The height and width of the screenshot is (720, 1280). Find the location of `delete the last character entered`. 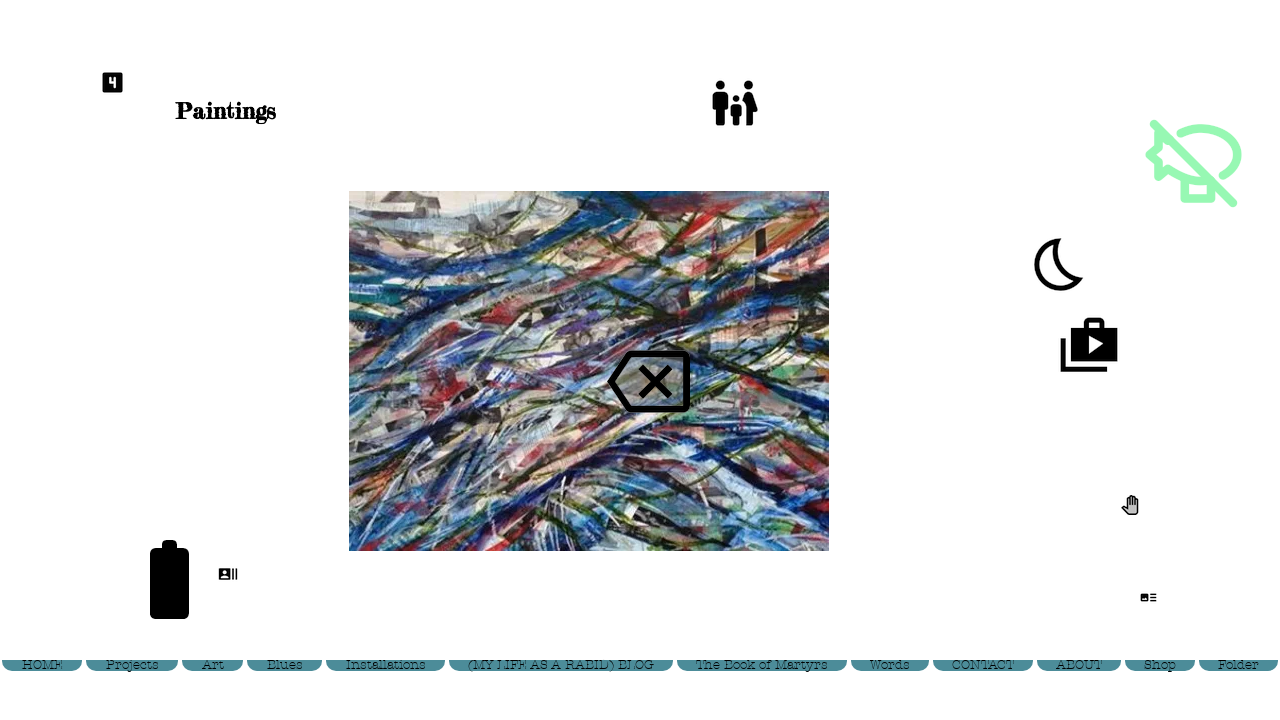

delete the last character entered is located at coordinates (648, 381).